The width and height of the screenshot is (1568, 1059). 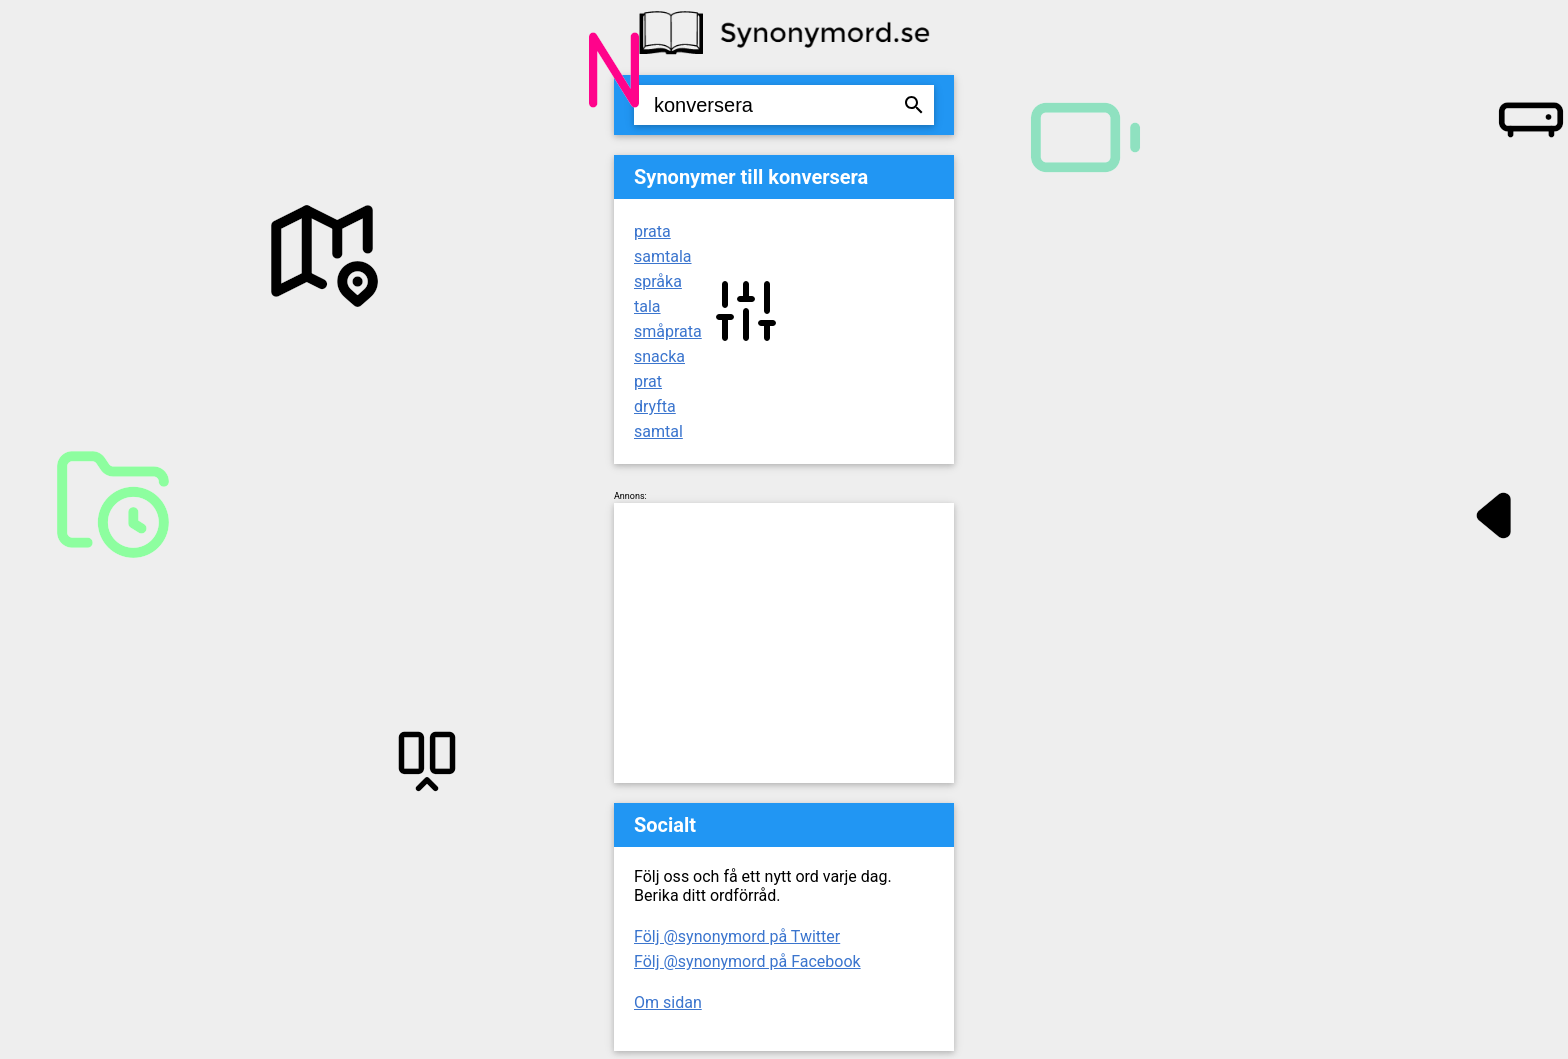 What do you see at coordinates (113, 502) in the screenshot?
I see `view file history or recent activity` at bounding box center [113, 502].